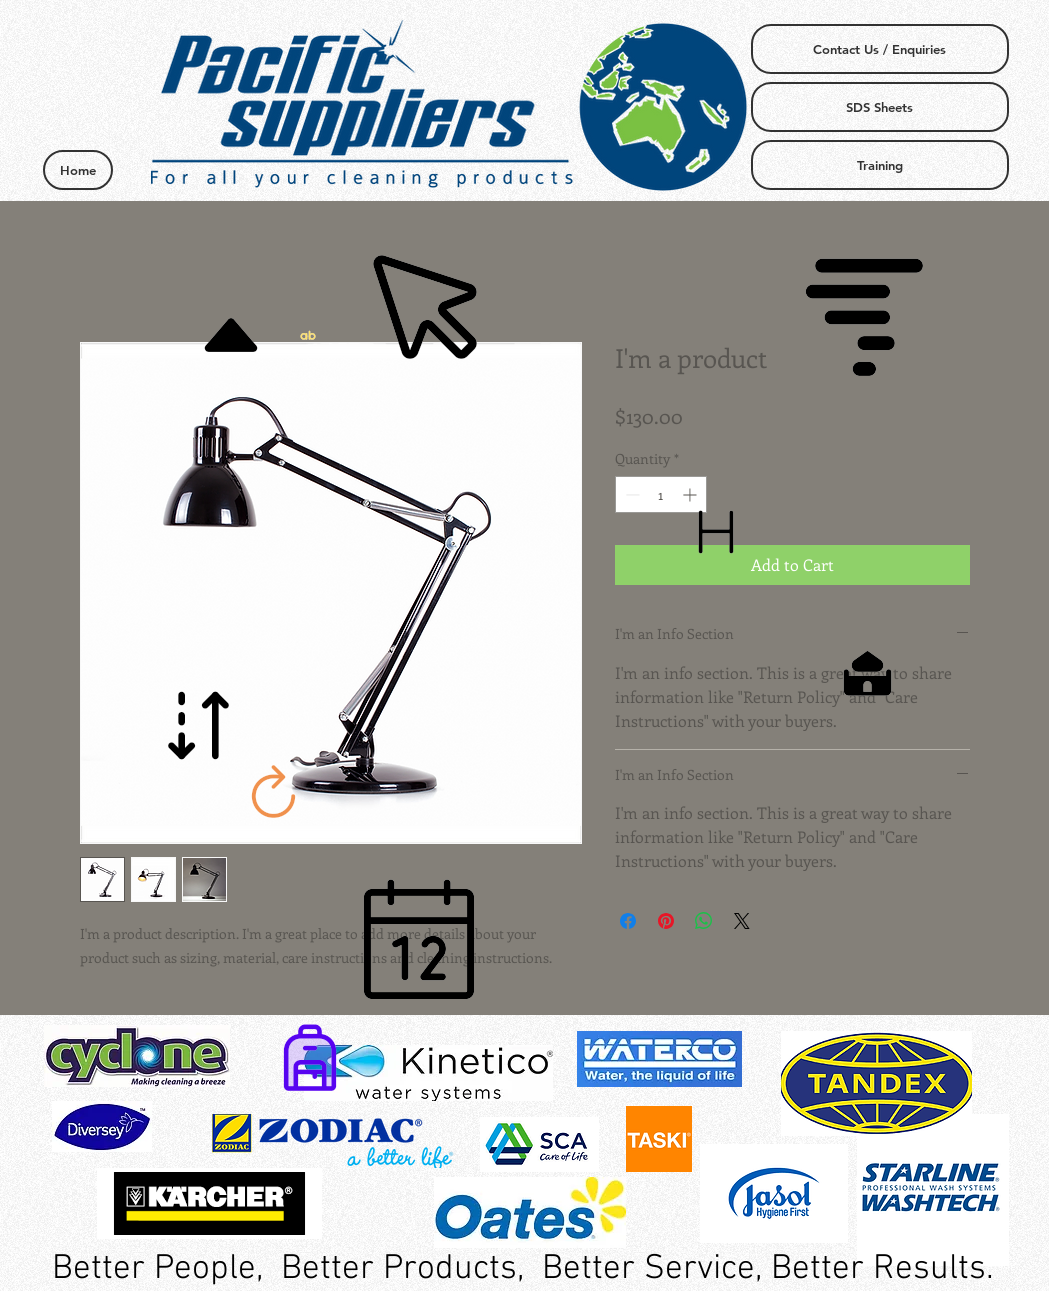 This screenshot has height=1291, width=1049. What do you see at coordinates (419, 944) in the screenshot?
I see `view calendar or scheduled events` at bounding box center [419, 944].